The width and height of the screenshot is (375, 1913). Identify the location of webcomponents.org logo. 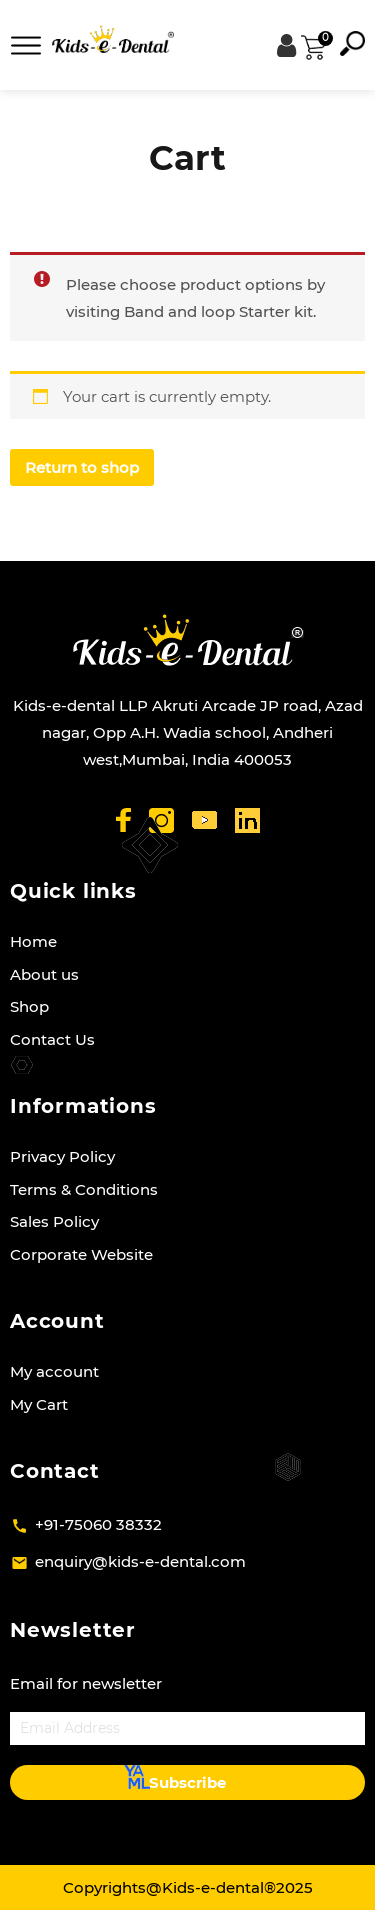
(22, 1065).